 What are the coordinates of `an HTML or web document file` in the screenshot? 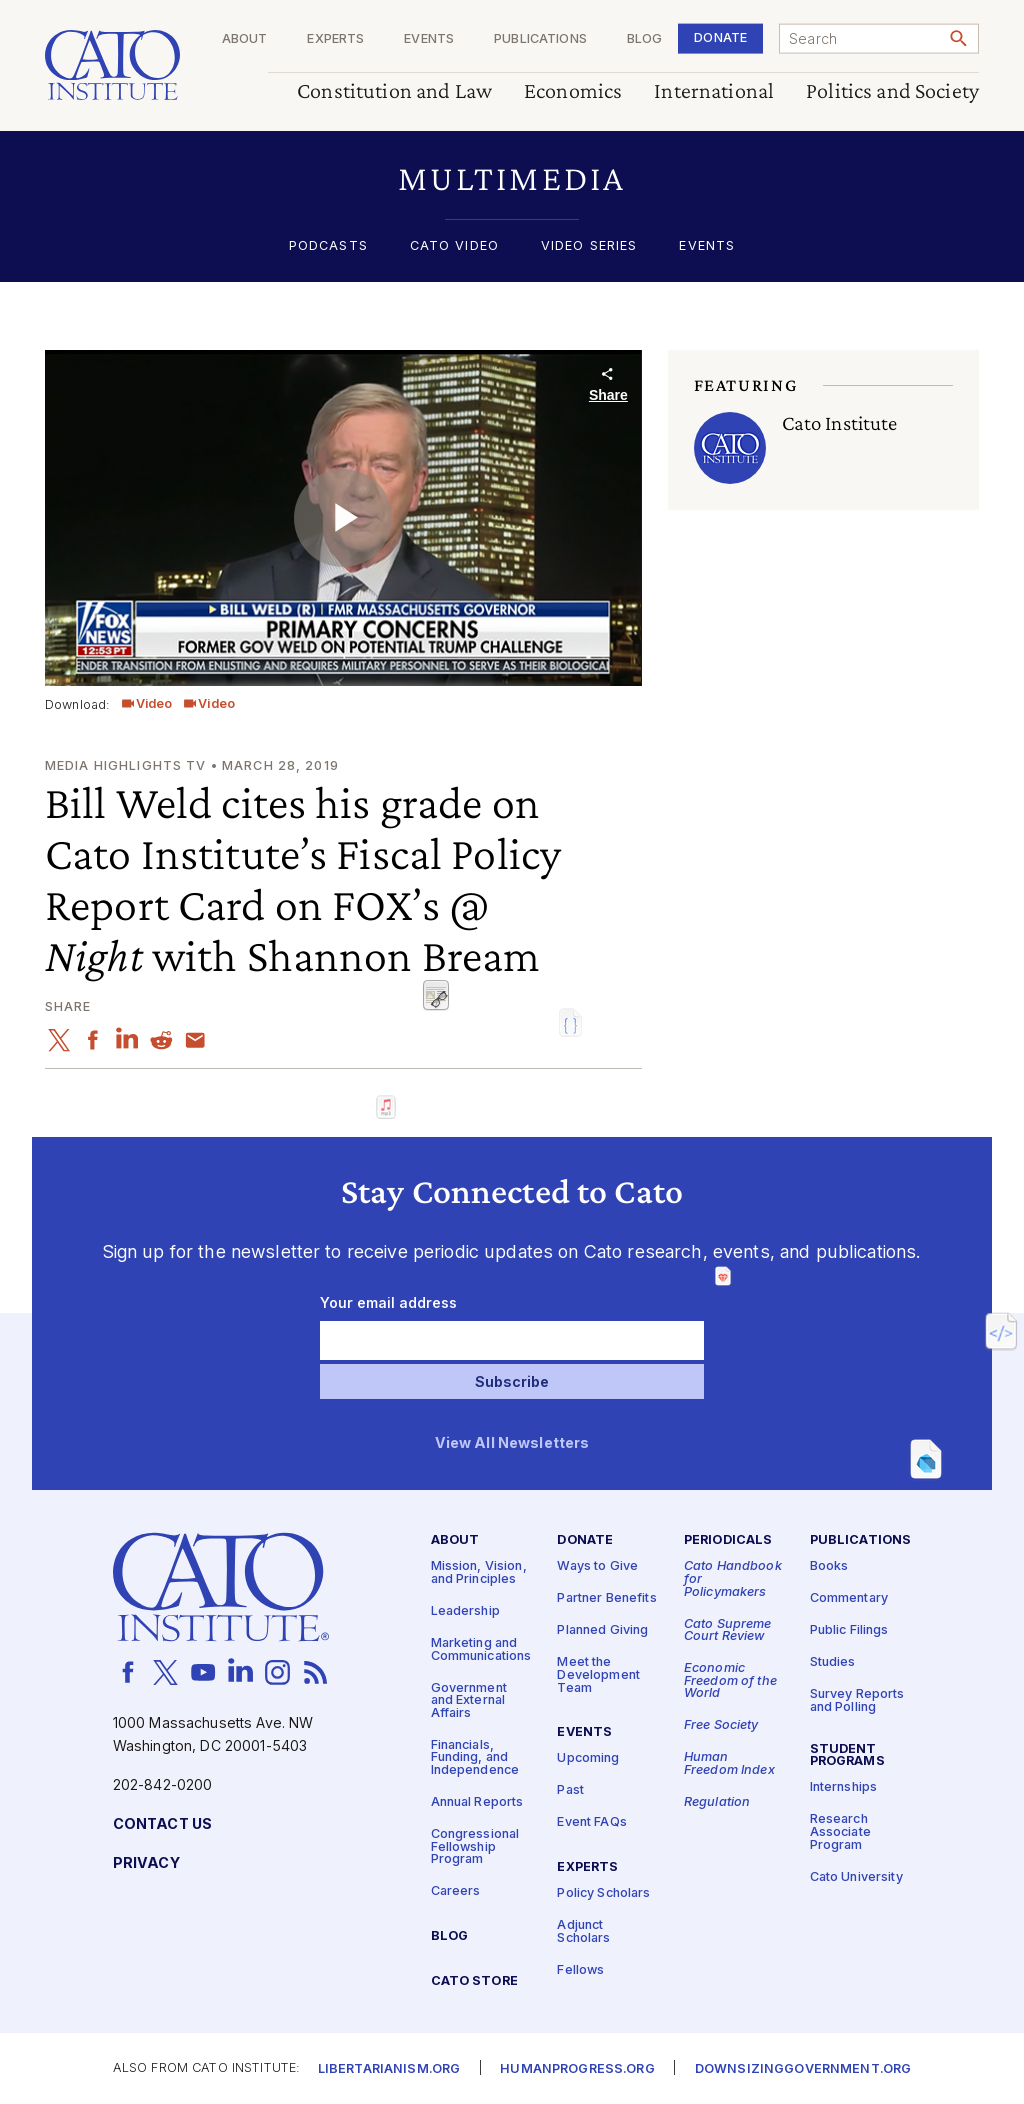 It's located at (1001, 1331).